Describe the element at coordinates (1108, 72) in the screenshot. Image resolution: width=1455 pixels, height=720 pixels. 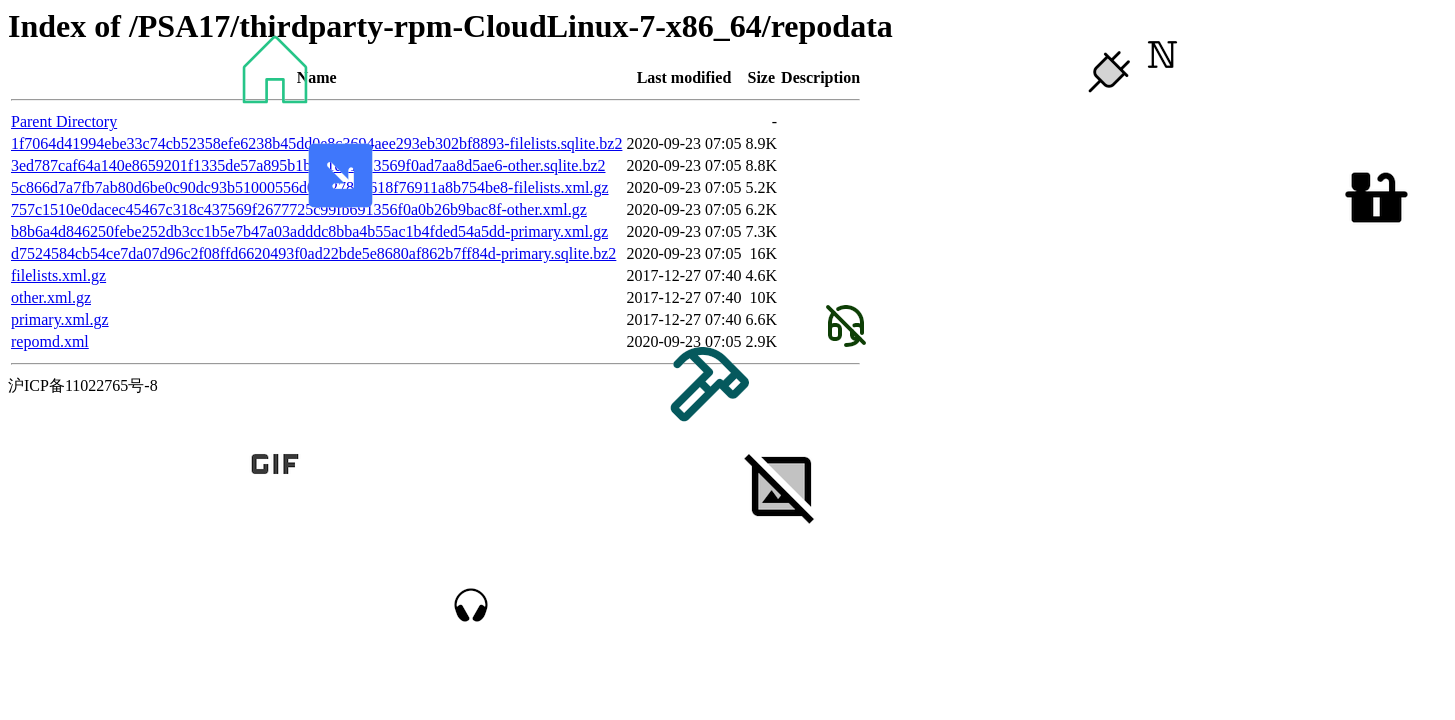
I see `connect to a power source` at that location.